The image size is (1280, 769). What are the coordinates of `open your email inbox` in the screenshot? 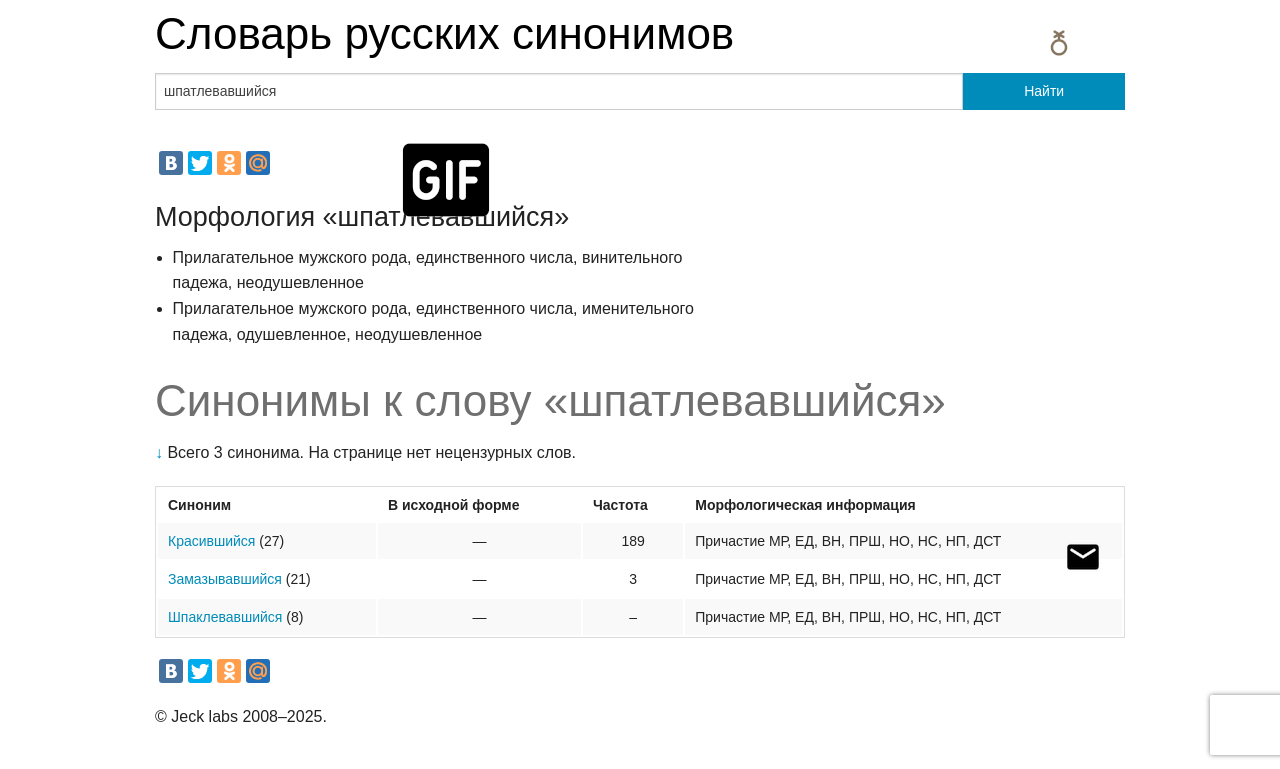 It's located at (1083, 557).